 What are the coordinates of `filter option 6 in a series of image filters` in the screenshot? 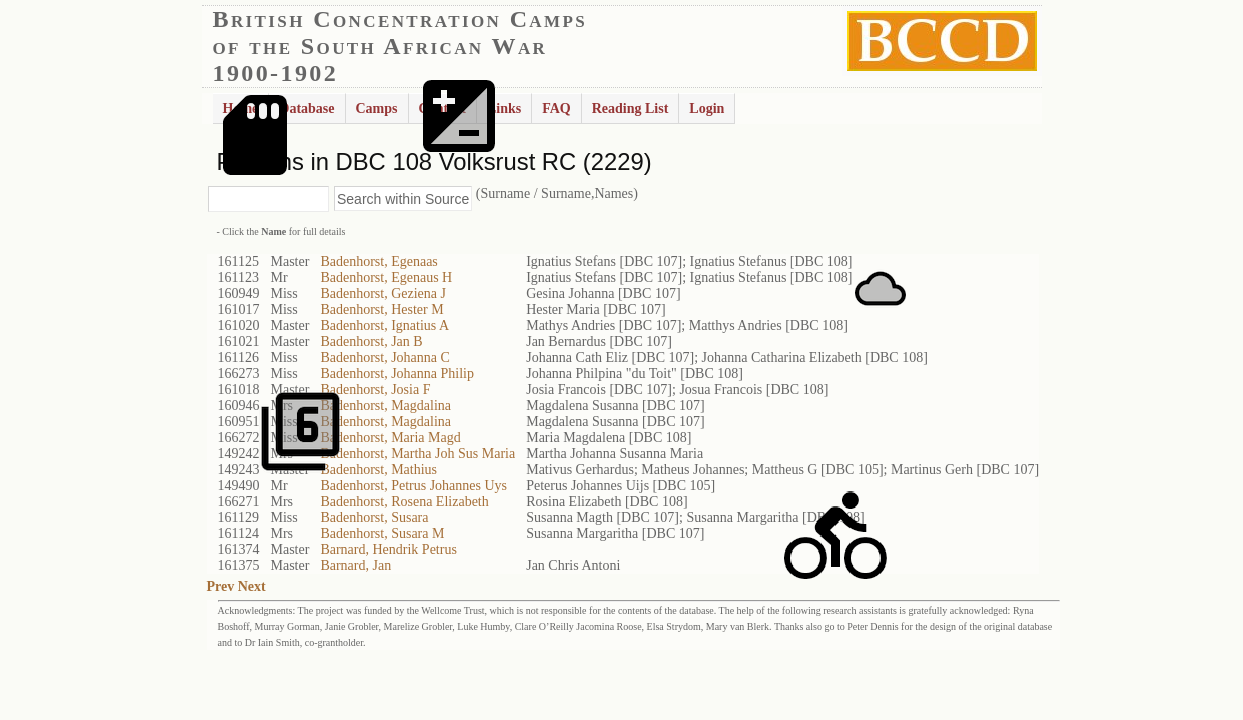 It's located at (300, 431).